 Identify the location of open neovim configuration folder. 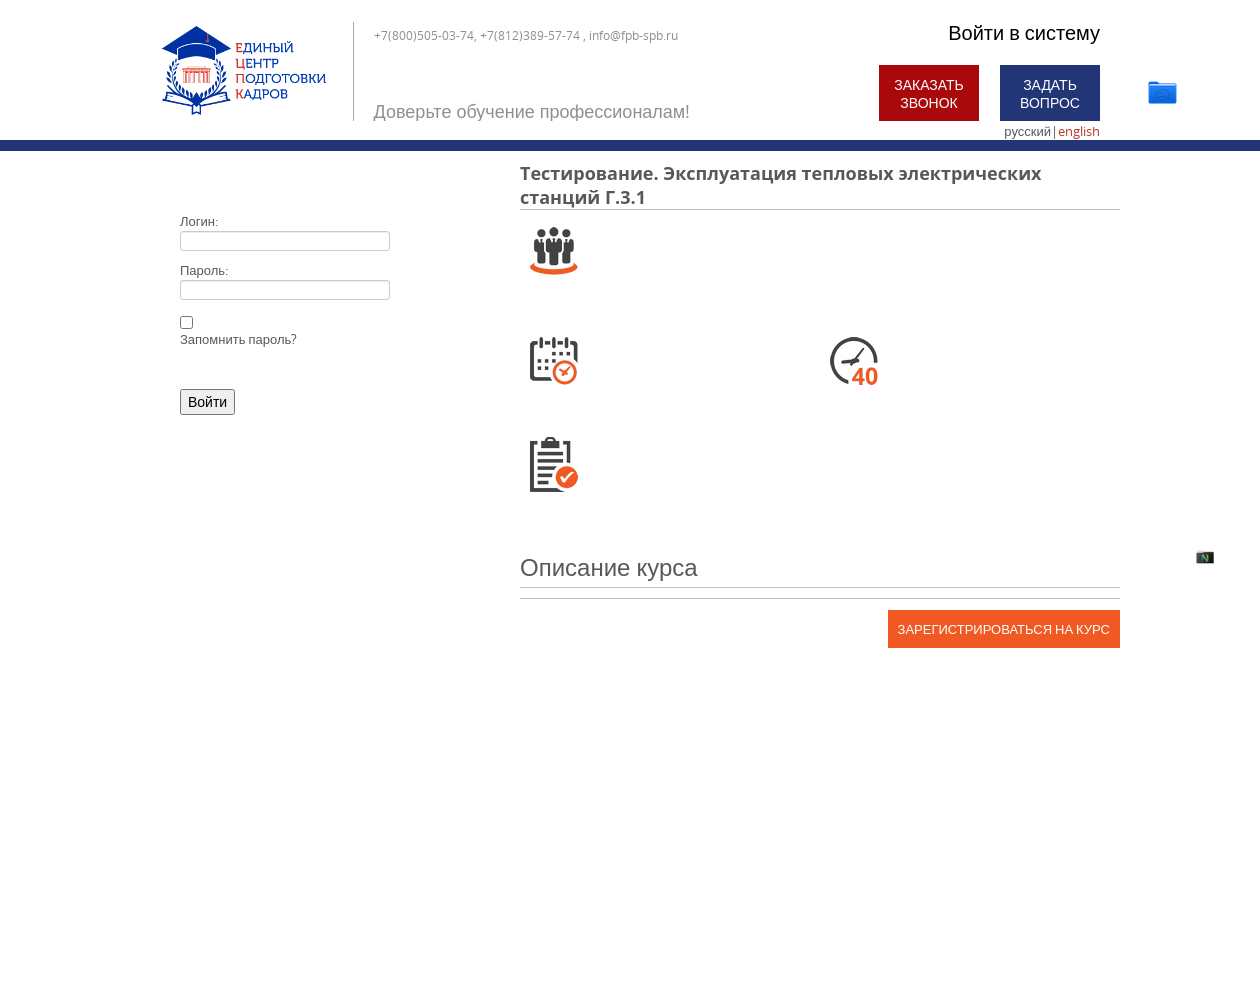
(1205, 557).